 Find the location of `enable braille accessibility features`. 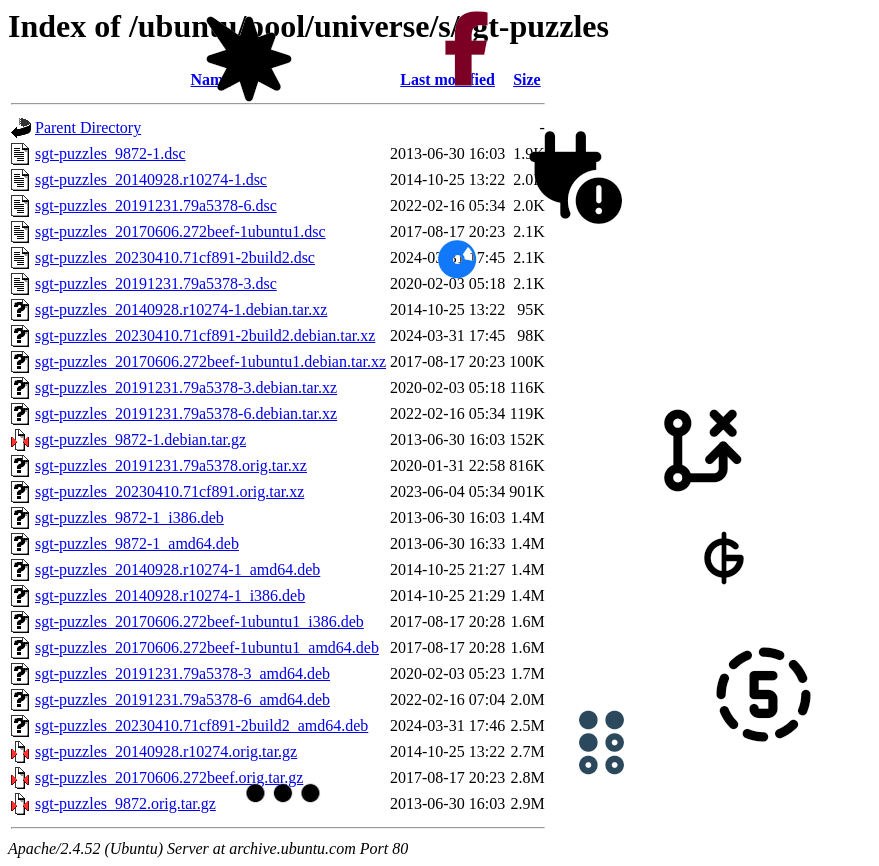

enable braille accessibility features is located at coordinates (601, 742).